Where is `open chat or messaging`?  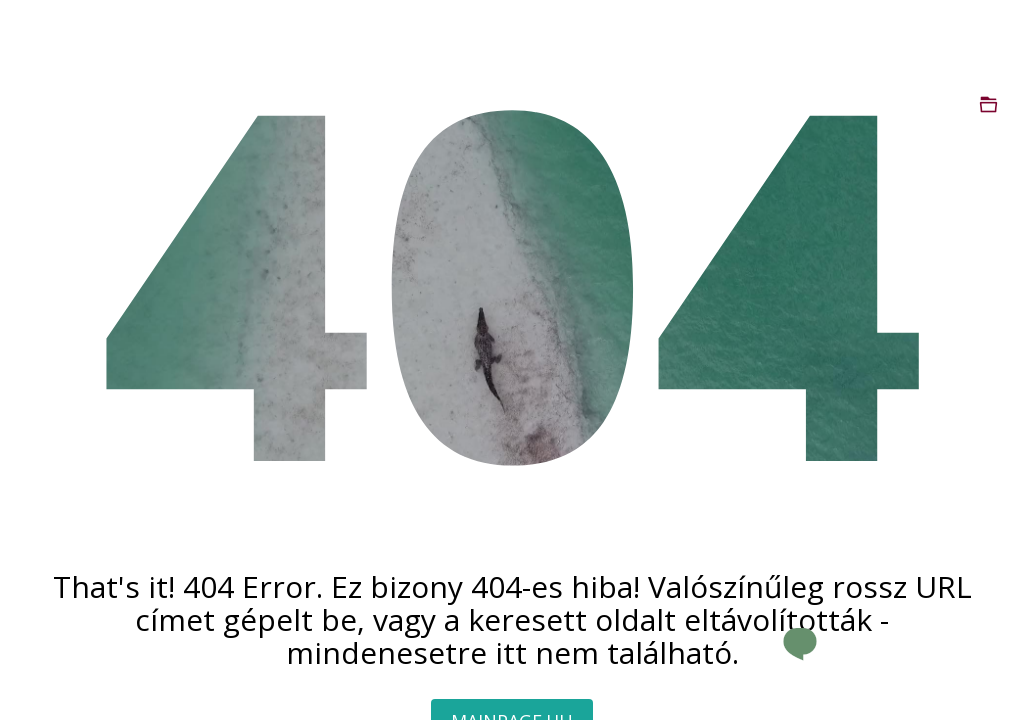
open chat or messaging is located at coordinates (800, 643).